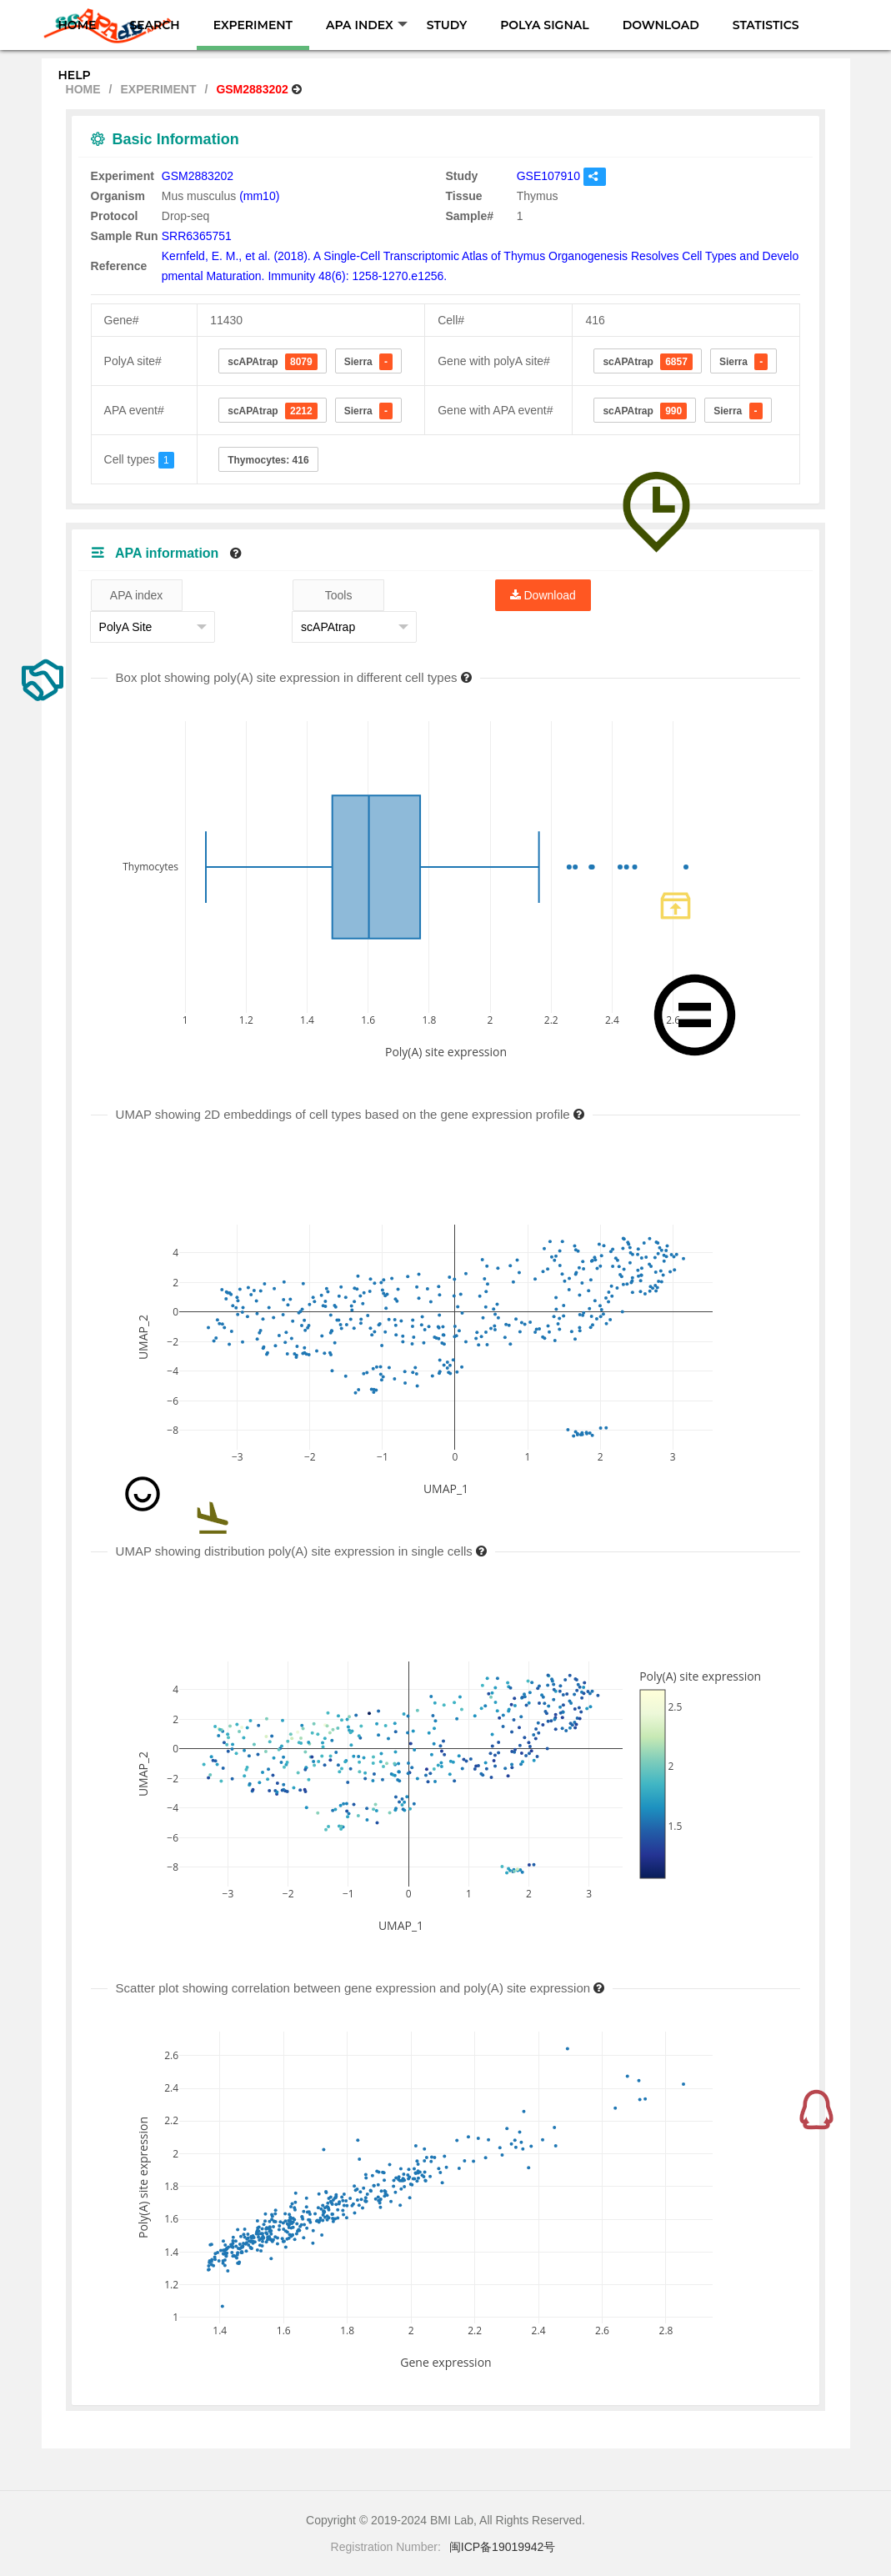  I want to click on open QQ messenger app, so click(816, 2109).